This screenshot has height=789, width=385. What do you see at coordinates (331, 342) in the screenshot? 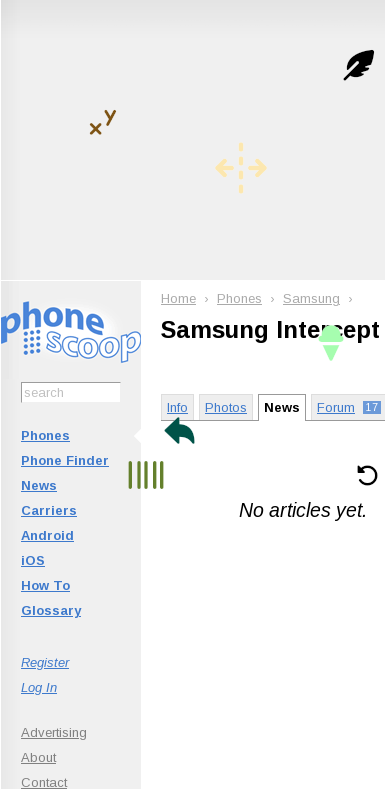
I see `browse dessert or ice cream options` at bounding box center [331, 342].